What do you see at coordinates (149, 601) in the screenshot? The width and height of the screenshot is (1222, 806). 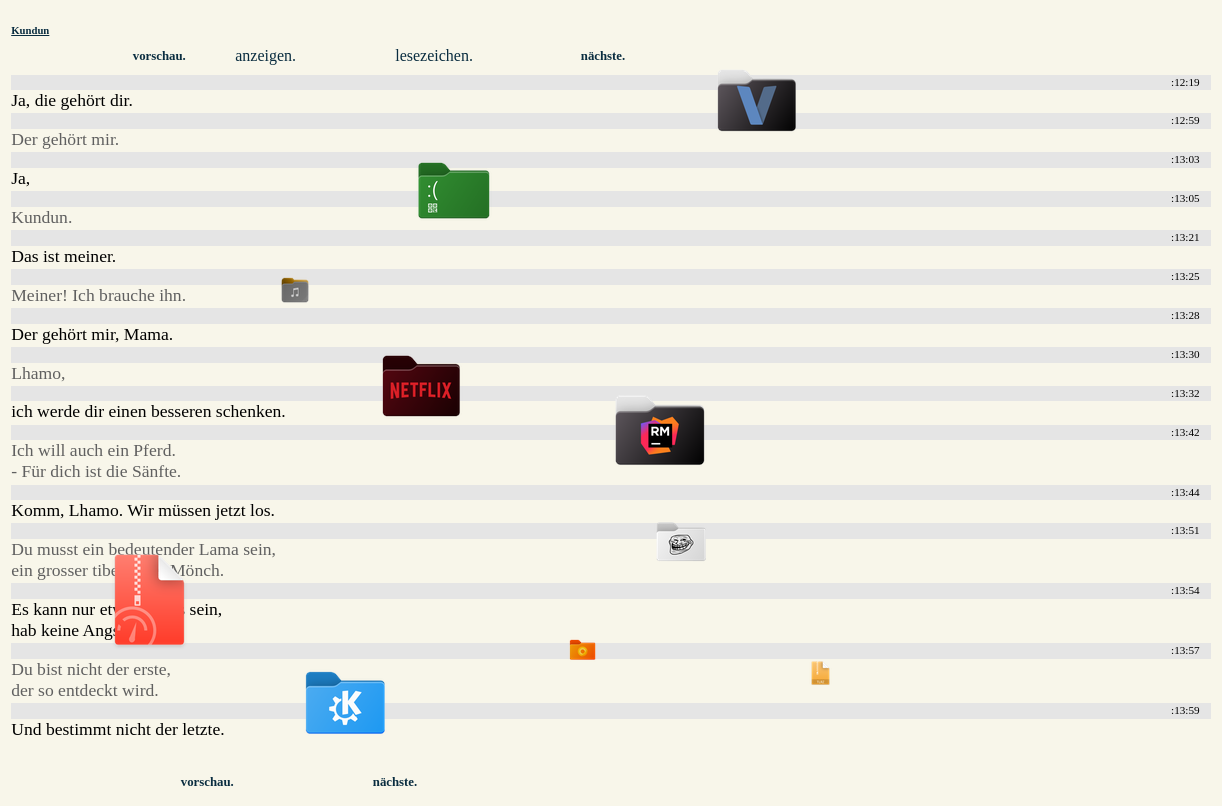 I see `an rpm package file for linux software installation` at bounding box center [149, 601].